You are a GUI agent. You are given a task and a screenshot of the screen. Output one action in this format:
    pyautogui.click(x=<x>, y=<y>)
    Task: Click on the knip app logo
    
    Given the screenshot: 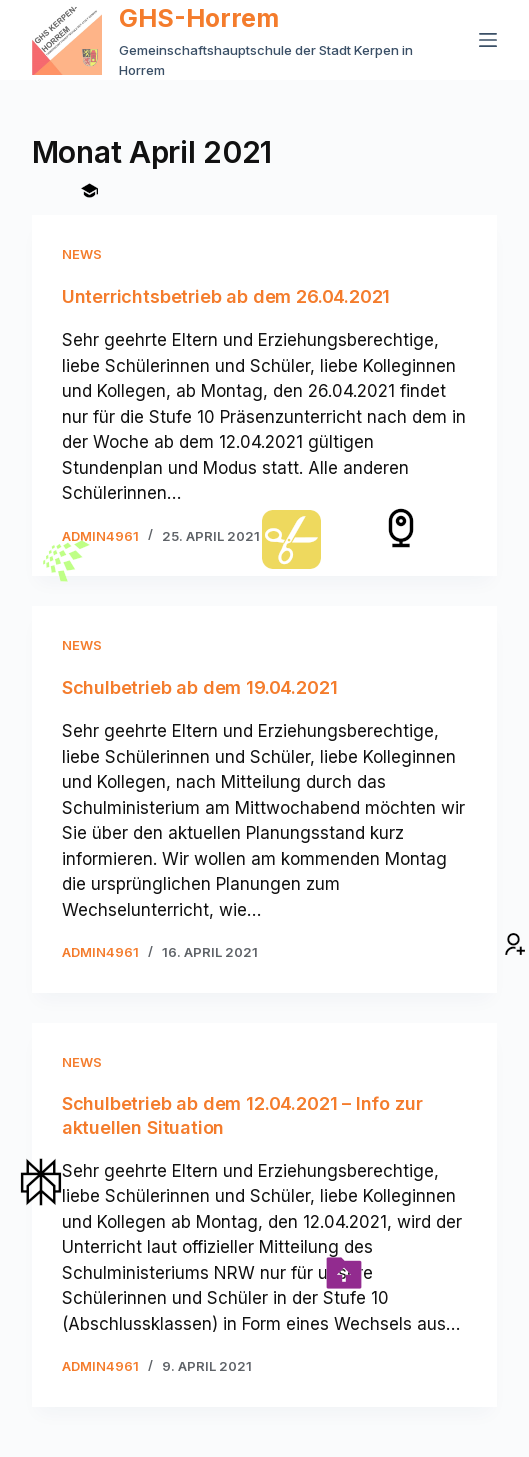 What is the action you would take?
    pyautogui.click(x=291, y=539)
    